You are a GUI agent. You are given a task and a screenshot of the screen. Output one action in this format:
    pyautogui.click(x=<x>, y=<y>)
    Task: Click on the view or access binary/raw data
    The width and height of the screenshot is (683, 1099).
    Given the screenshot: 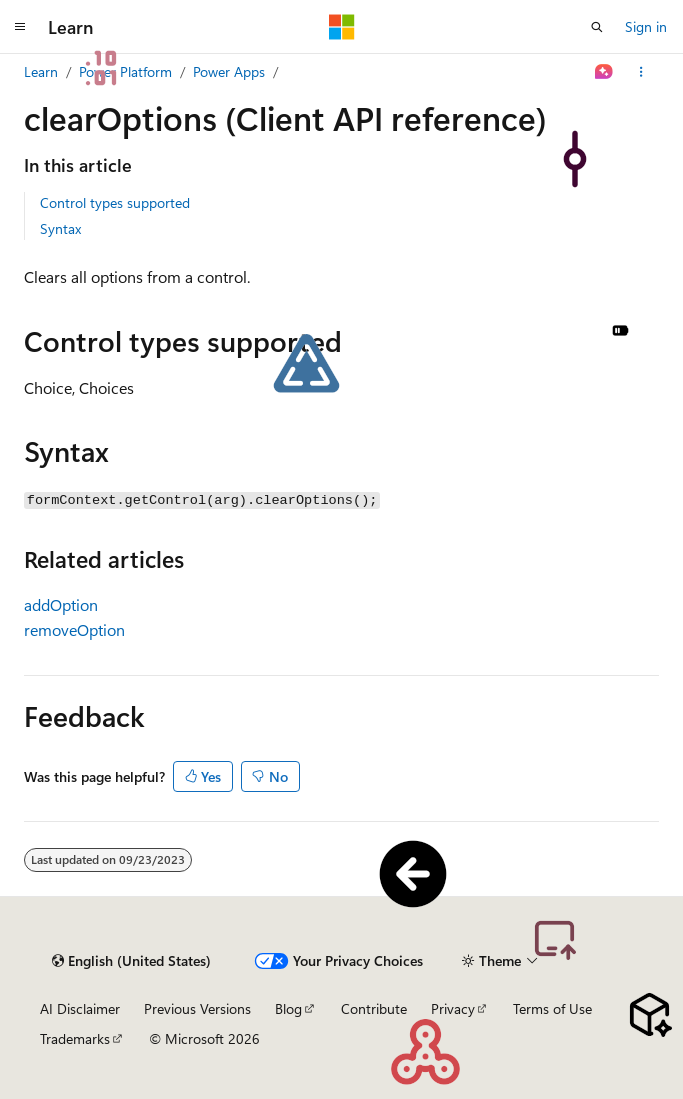 What is the action you would take?
    pyautogui.click(x=101, y=68)
    